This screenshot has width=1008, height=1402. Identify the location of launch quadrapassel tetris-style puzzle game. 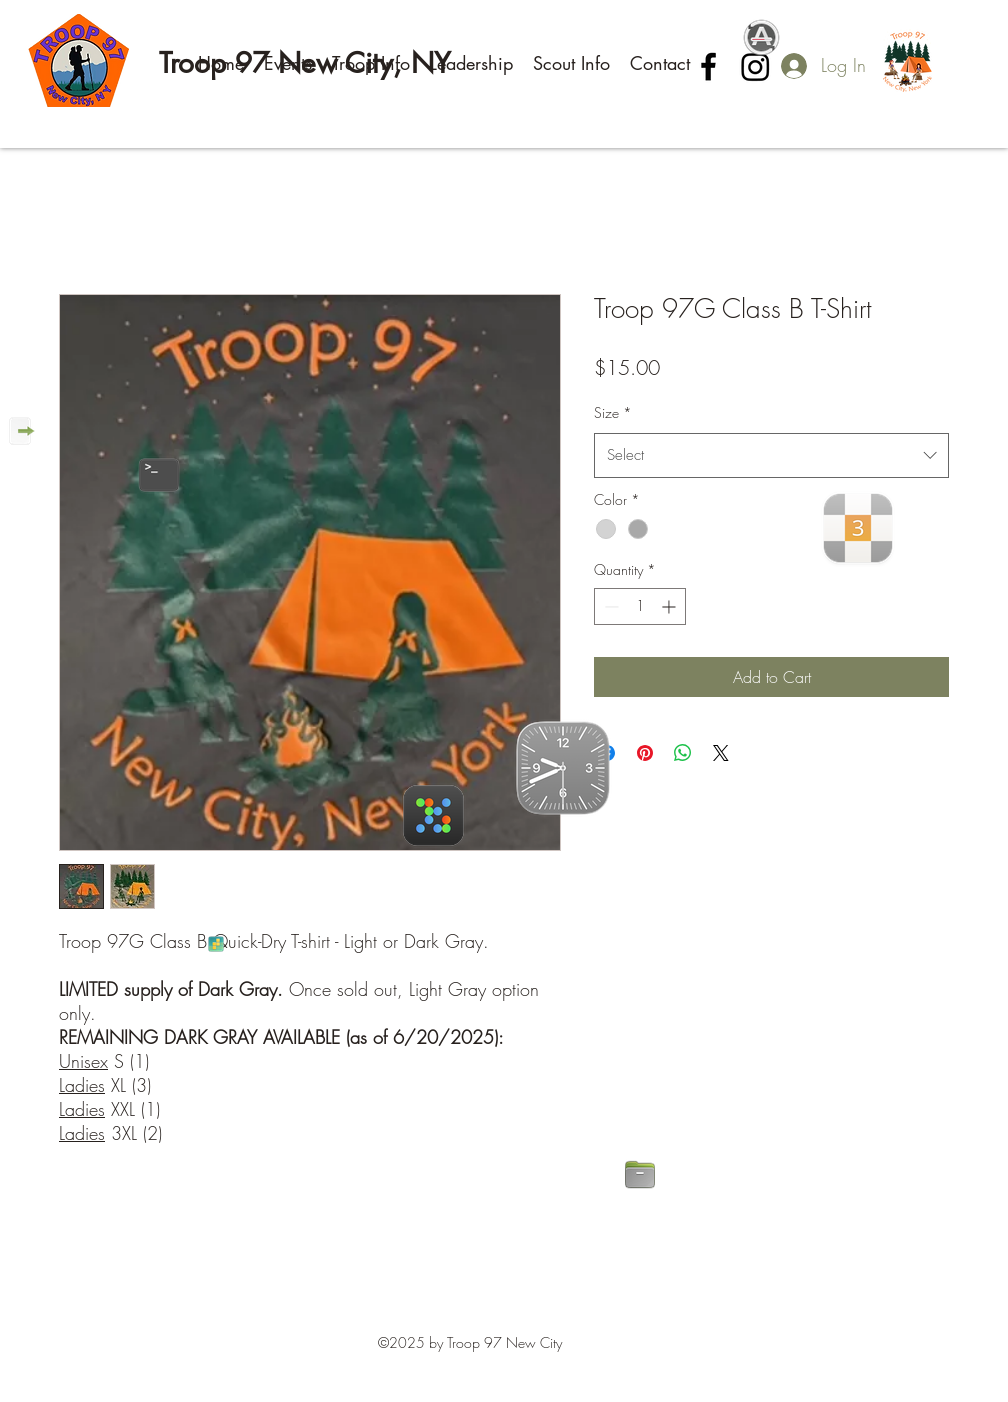
(216, 944).